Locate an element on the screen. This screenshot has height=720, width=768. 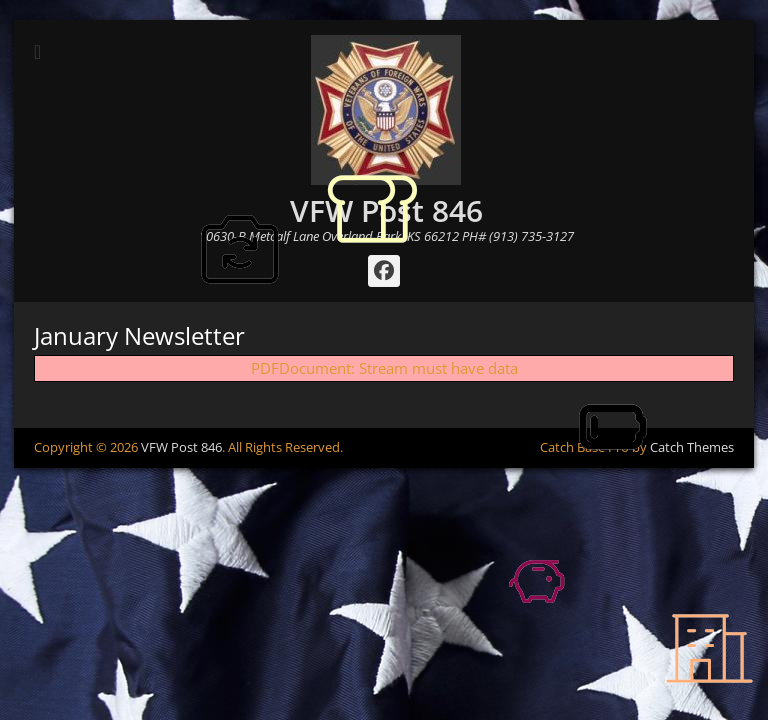
view office or workplace location is located at coordinates (706, 648).